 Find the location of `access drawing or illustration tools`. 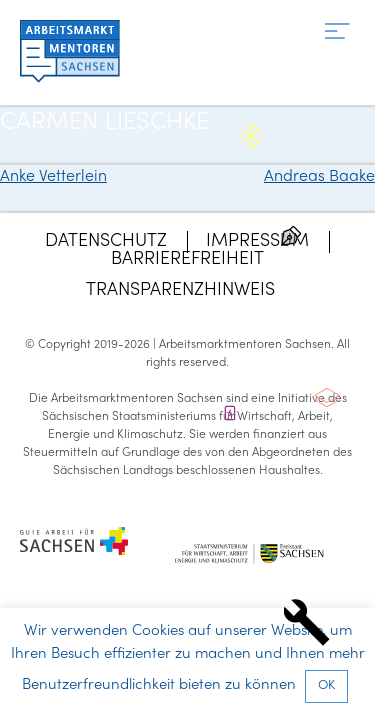

access drawing or illustration tools is located at coordinates (290, 237).